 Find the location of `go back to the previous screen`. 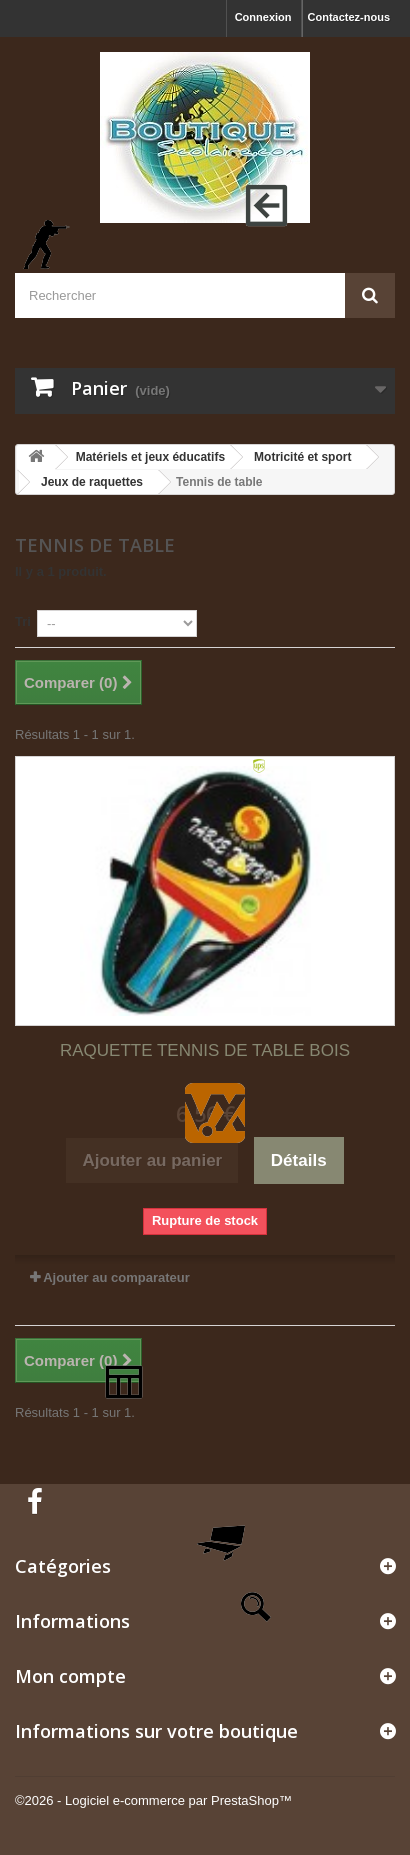

go back to the previous screen is located at coordinates (266, 205).